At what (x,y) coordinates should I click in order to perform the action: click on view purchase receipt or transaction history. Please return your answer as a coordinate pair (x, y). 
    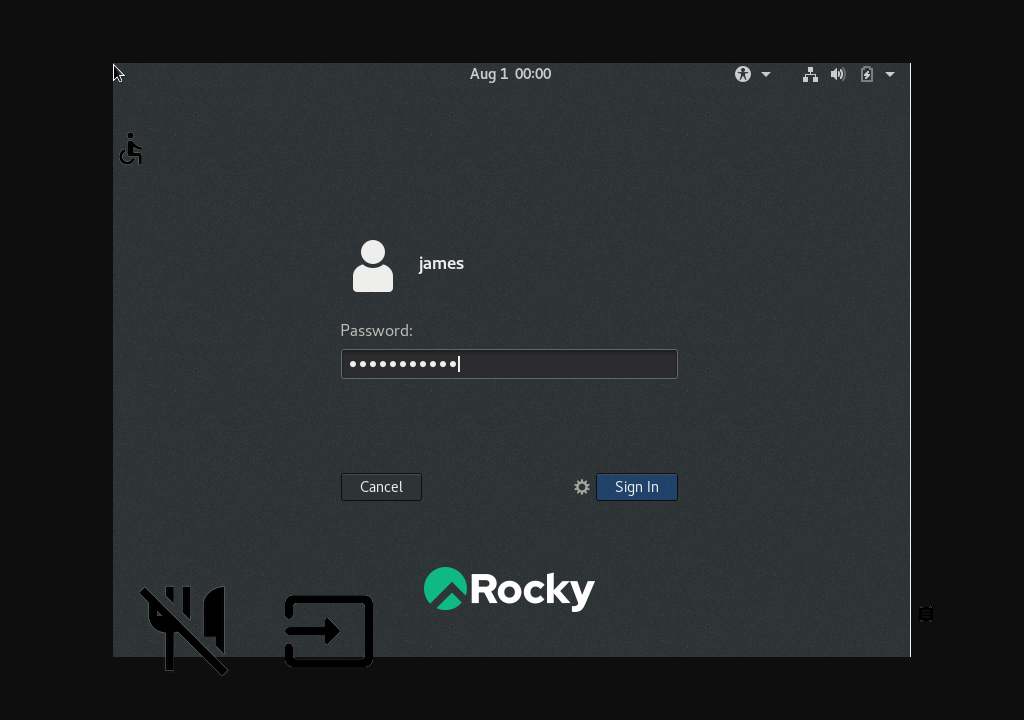
    Looking at the image, I should click on (926, 614).